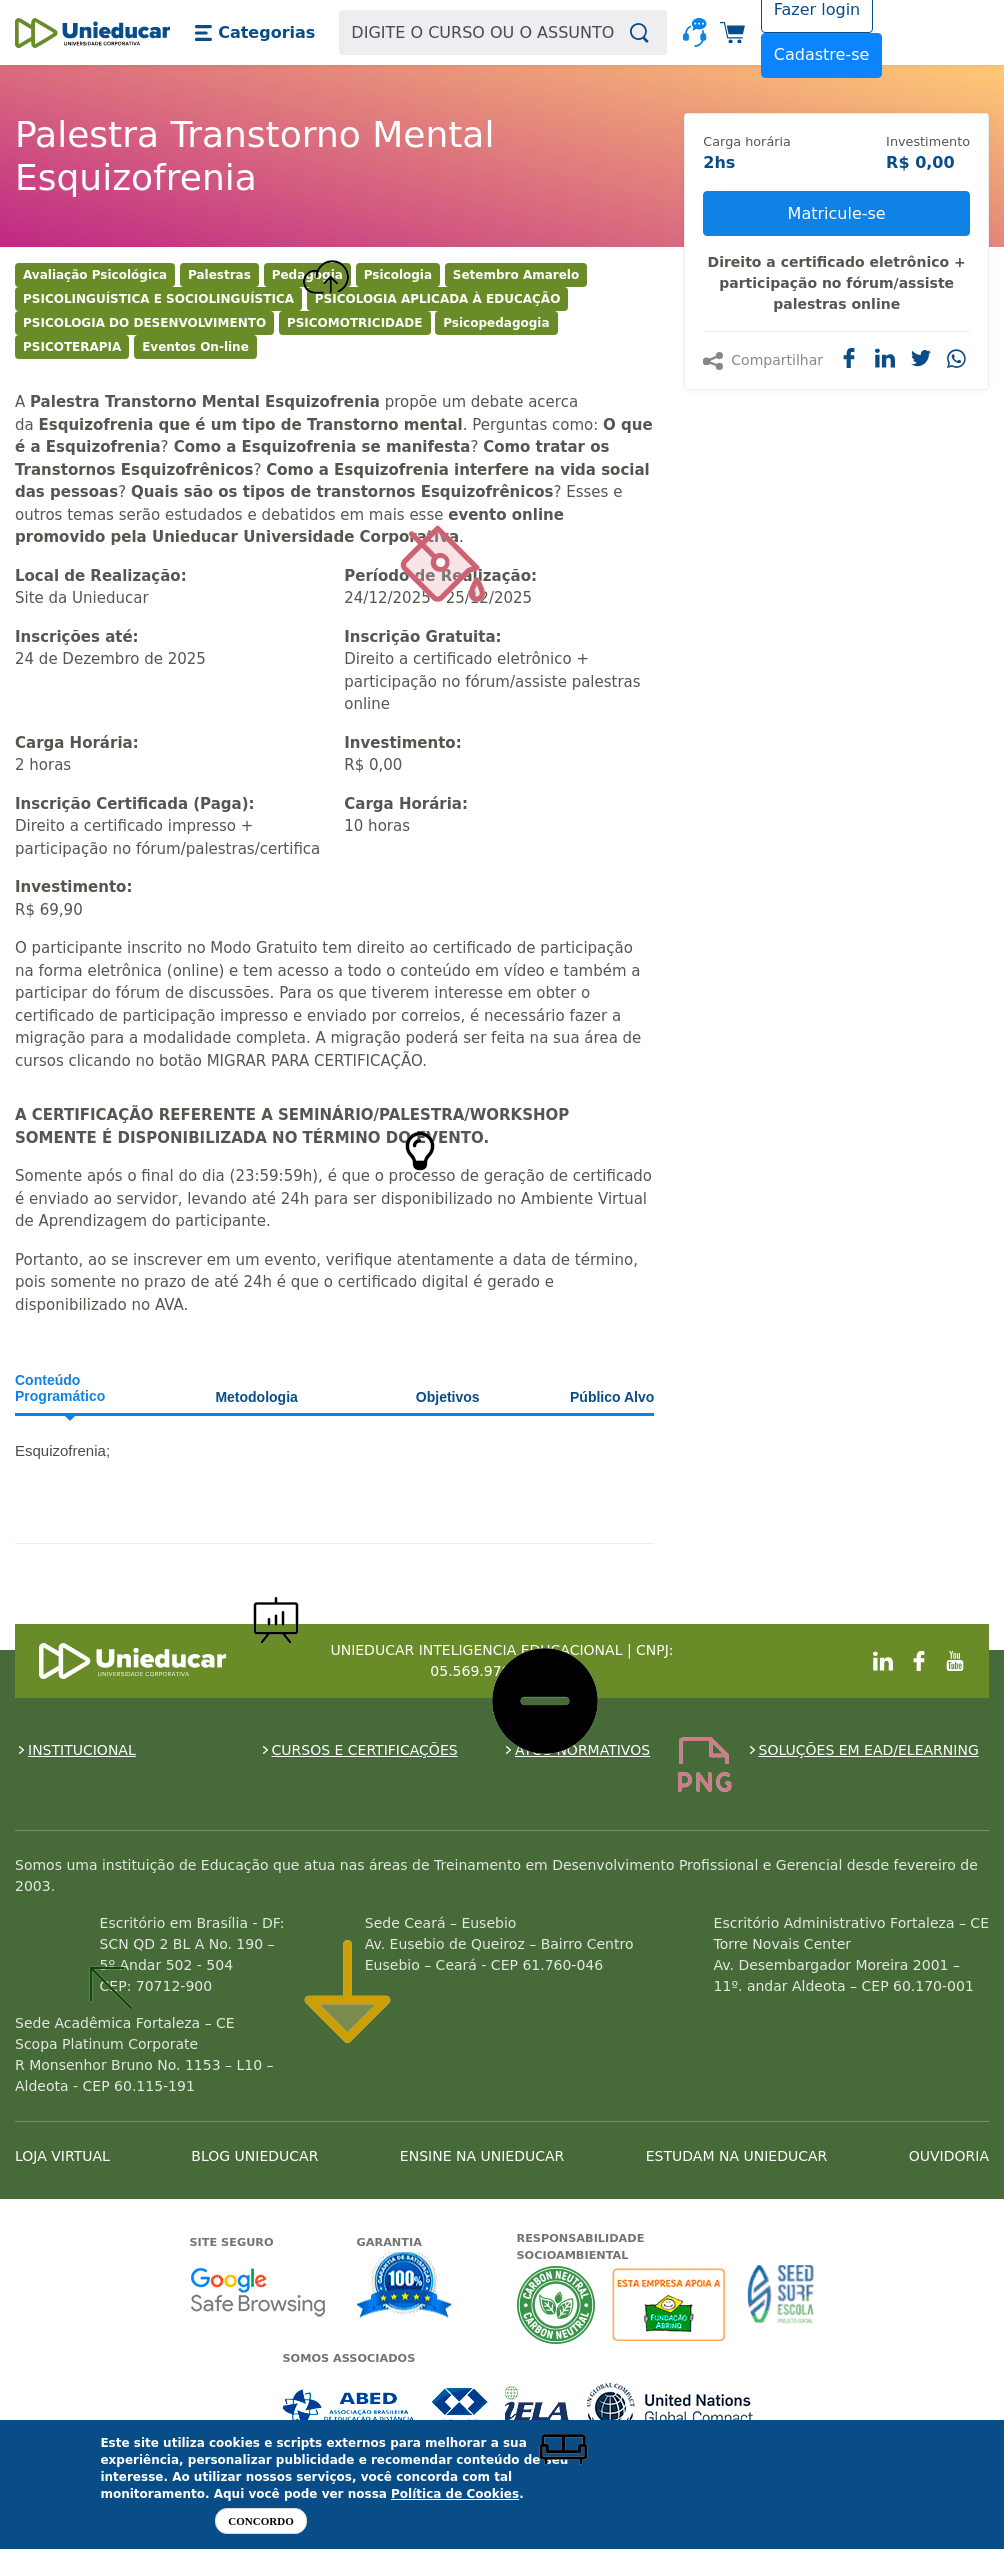 Image resolution: width=1004 pixels, height=2549 pixels. I want to click on remove an item from a list or cart, so click(545, 1701).